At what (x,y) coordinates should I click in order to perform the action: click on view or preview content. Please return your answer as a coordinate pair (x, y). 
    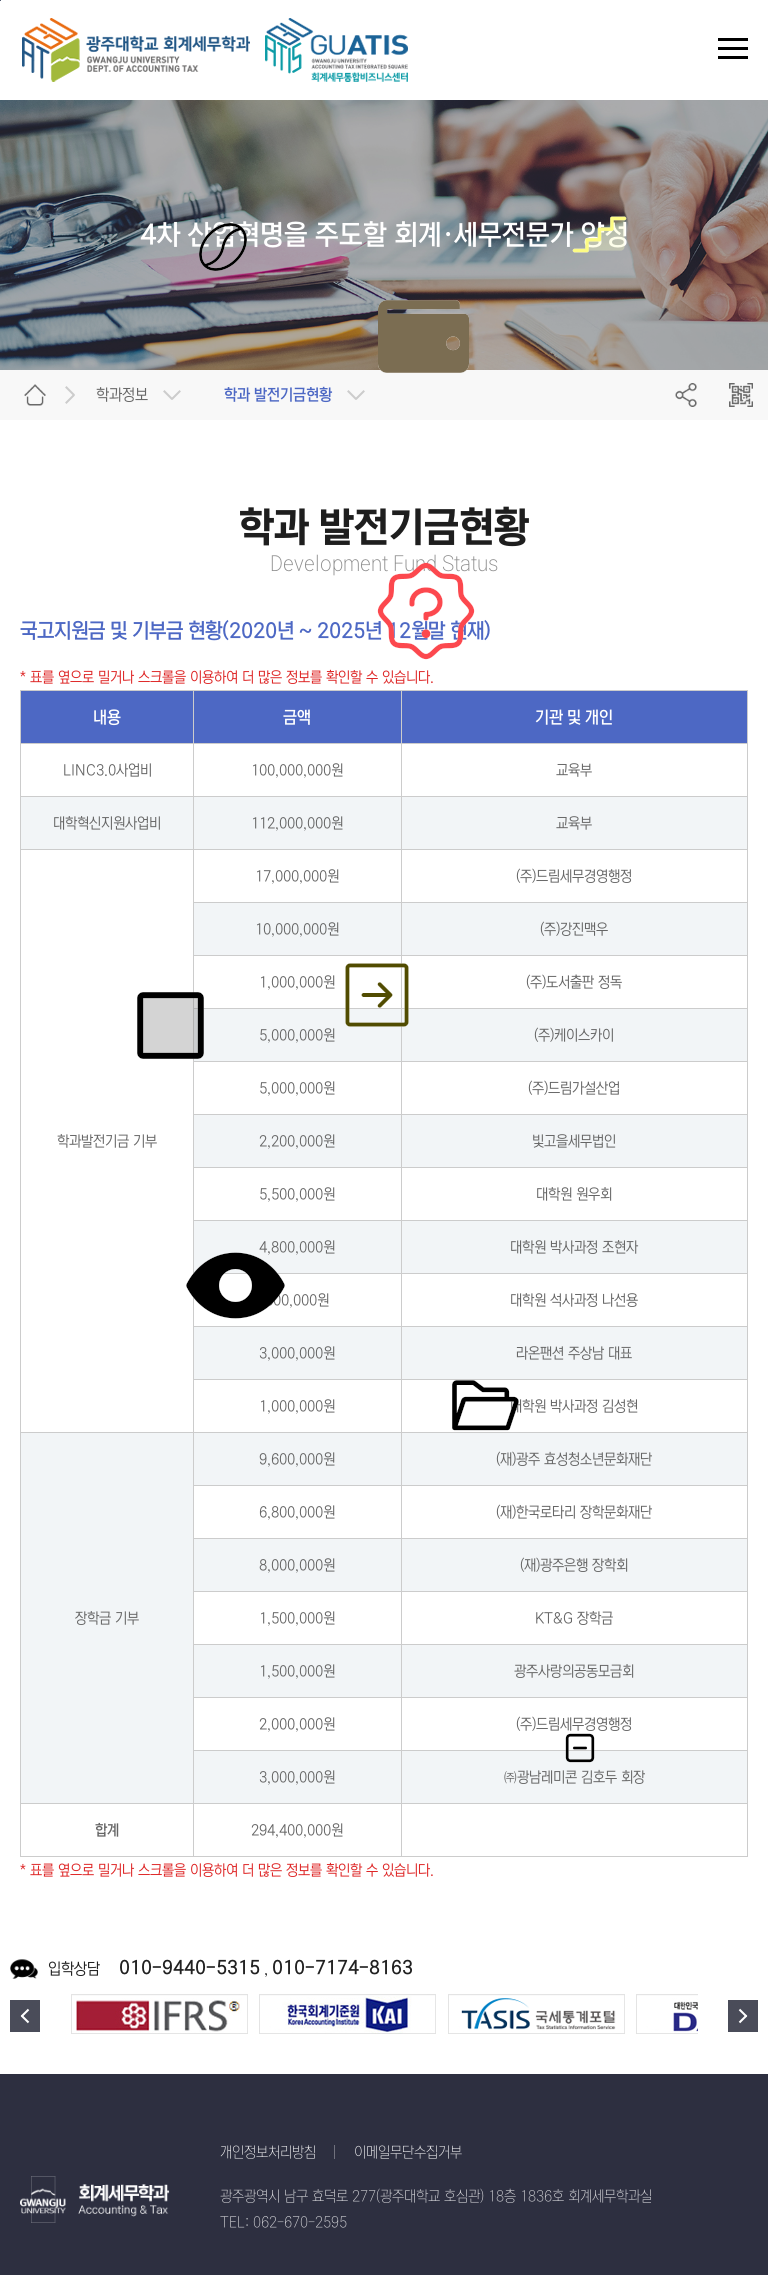
    Looking at the image, I should click on (235, 1285).